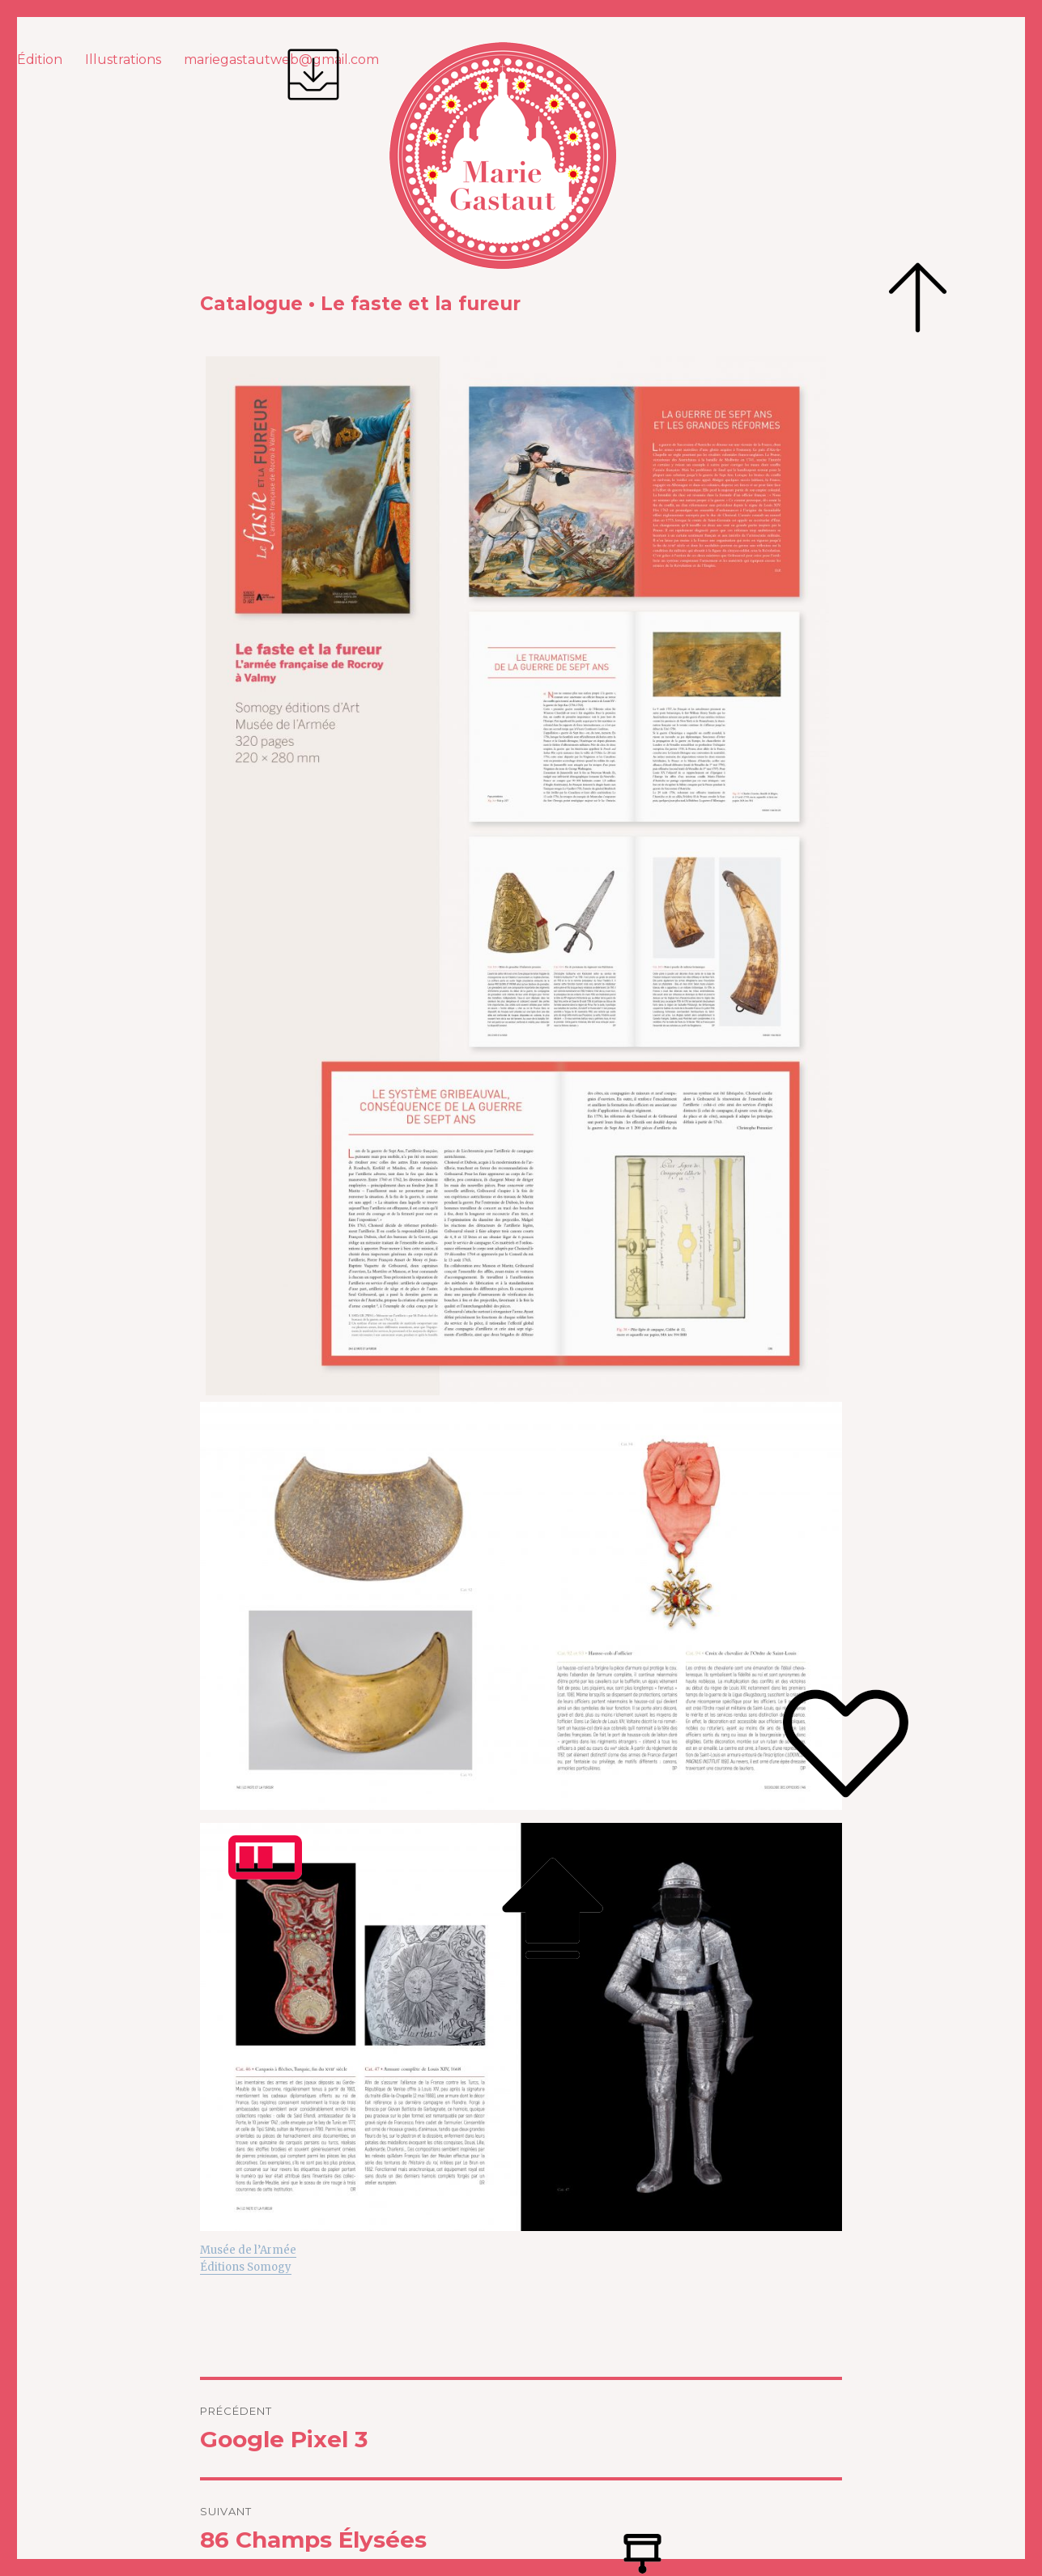 Image resolution: width=1042 pixels, height=2576 pixels. What do you see at coordinates (313, 75) in the screenshot?
I see `download file to inbox or tray` at bounding box center [313, 75].